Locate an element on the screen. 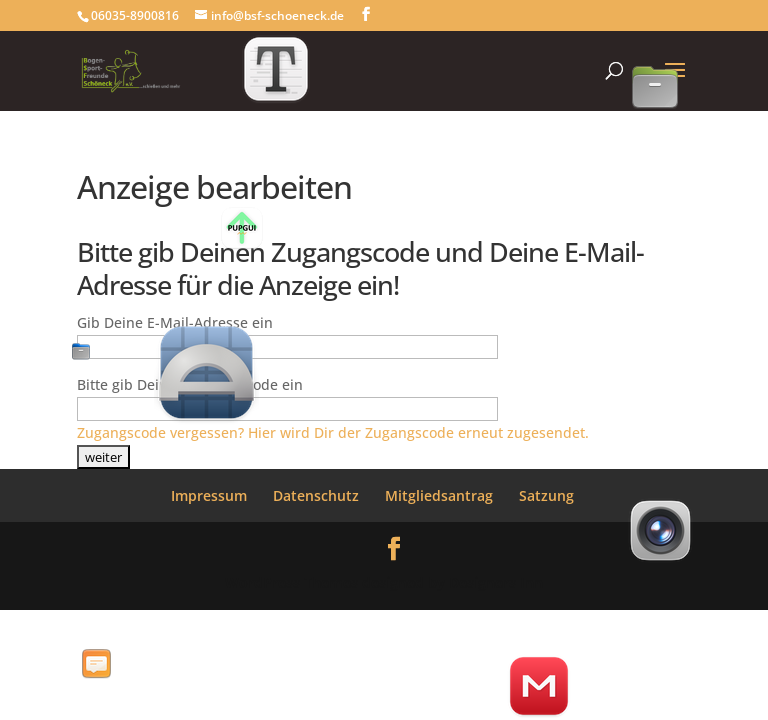  open typora markdown editor is located at coordinates (276, 69).